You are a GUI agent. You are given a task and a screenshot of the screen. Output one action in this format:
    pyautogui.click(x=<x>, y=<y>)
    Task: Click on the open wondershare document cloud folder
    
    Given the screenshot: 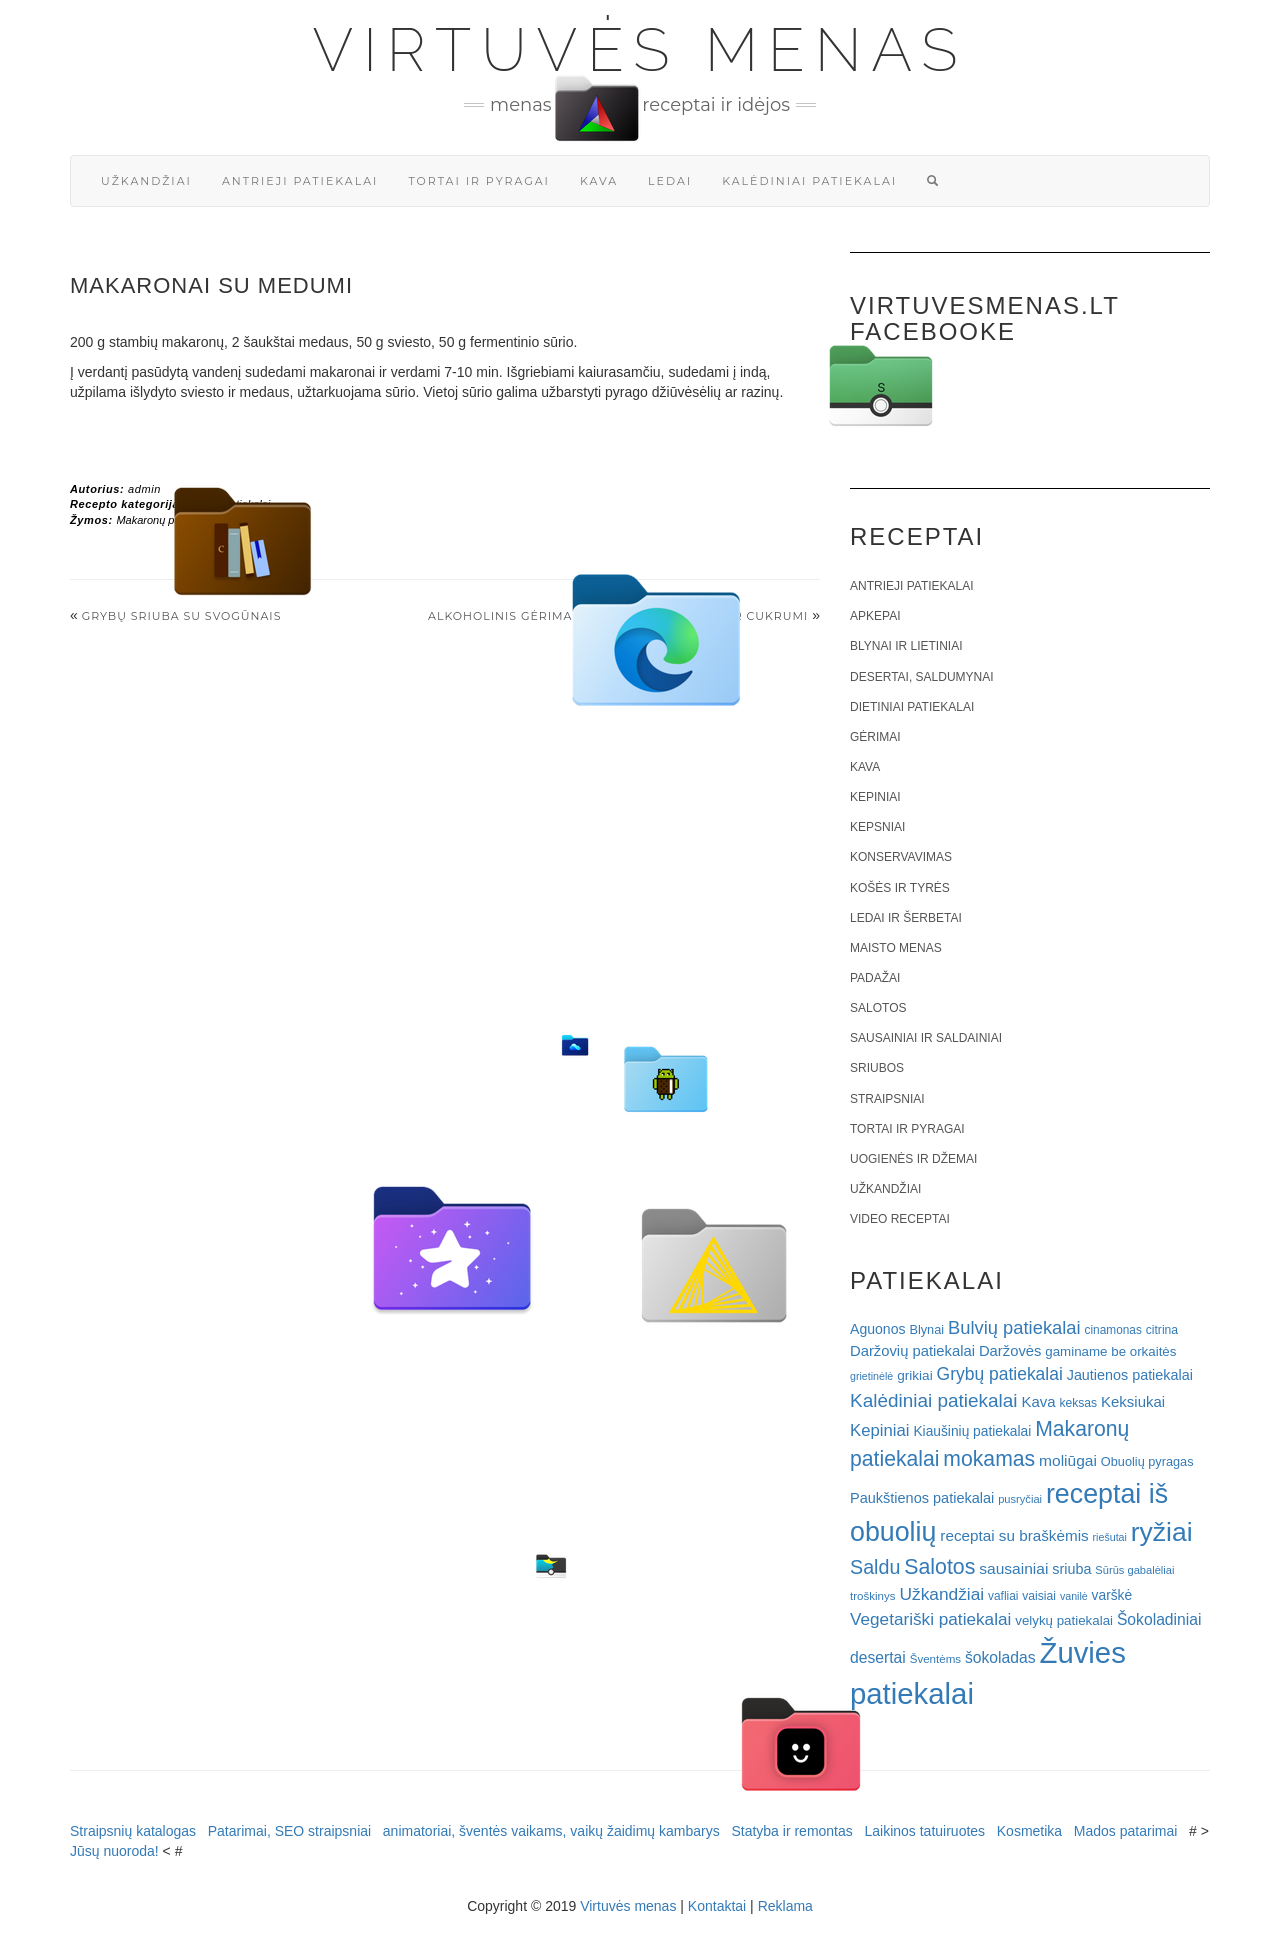 What is the action you would take?
    pyautogui.click(x=575, y=1046)
    